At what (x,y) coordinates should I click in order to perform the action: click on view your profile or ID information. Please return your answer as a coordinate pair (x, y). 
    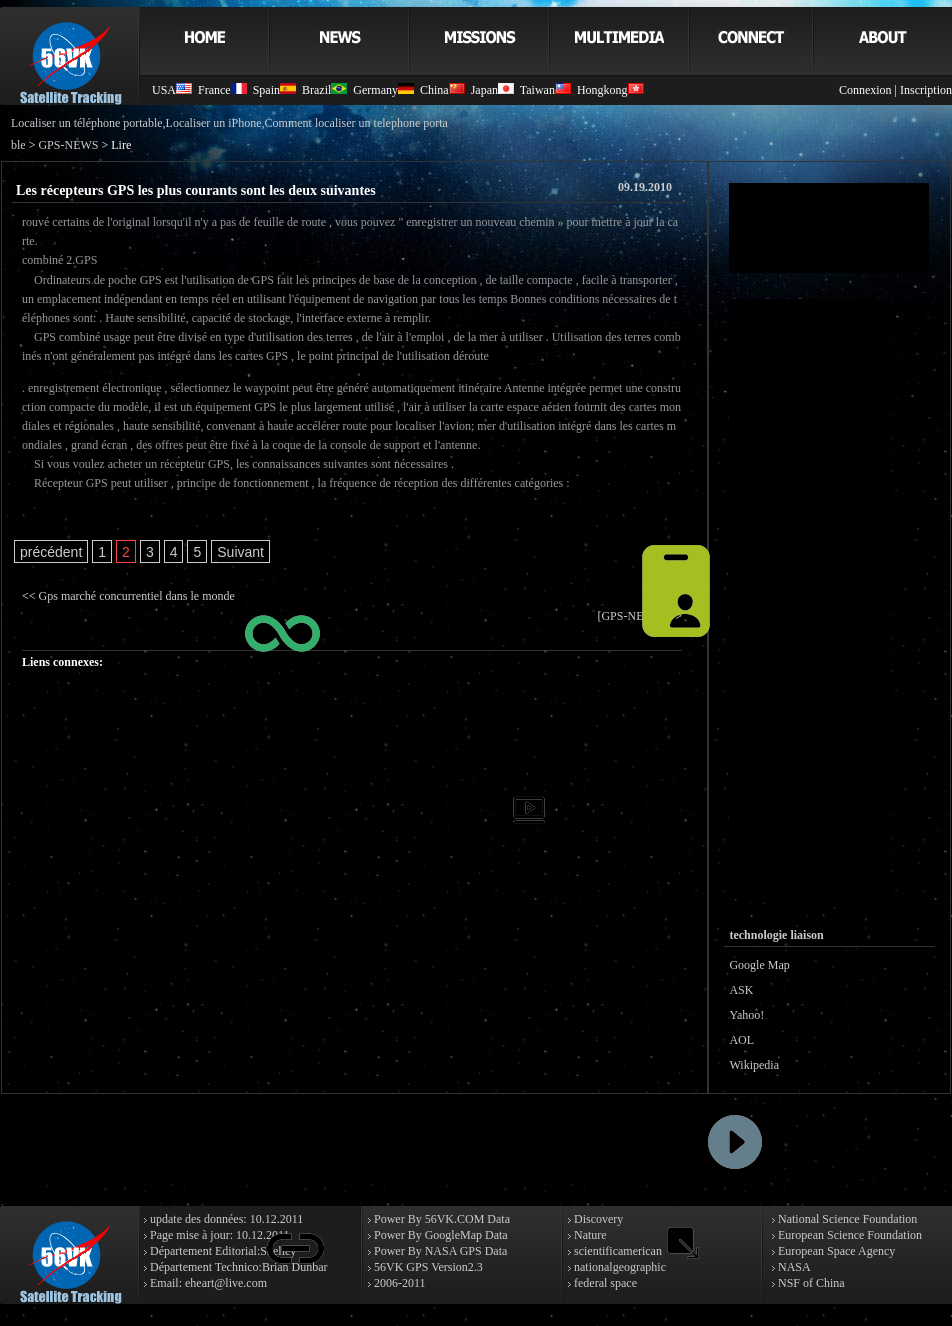
    Looking at the image, I should click on (676, 591).